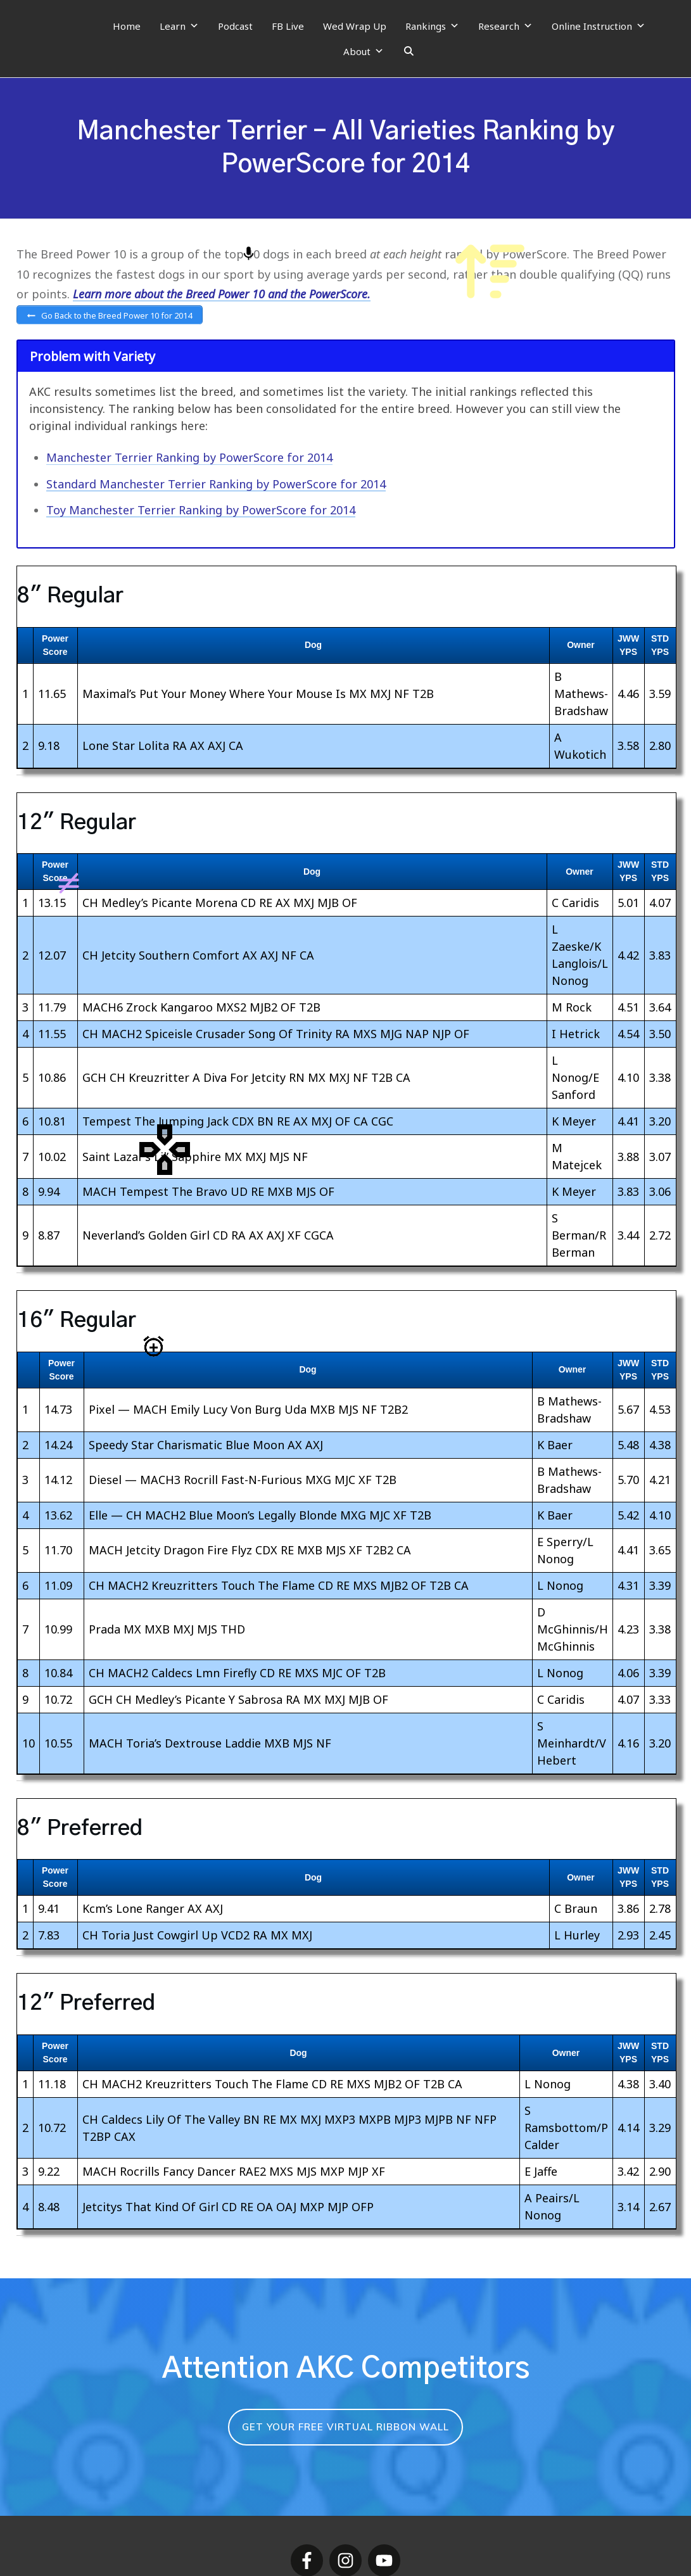 This screenshot has height=2576, width=691. I want to click on add a new alarm, so click(153, 1346).